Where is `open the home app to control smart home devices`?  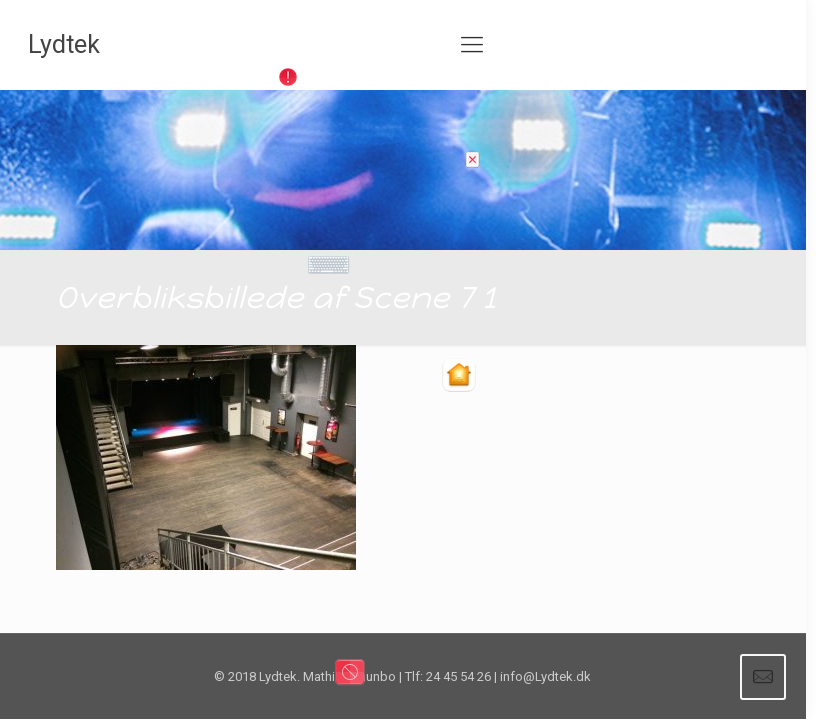
open the home app to control smart home devices is located at coordinates (459, 375).